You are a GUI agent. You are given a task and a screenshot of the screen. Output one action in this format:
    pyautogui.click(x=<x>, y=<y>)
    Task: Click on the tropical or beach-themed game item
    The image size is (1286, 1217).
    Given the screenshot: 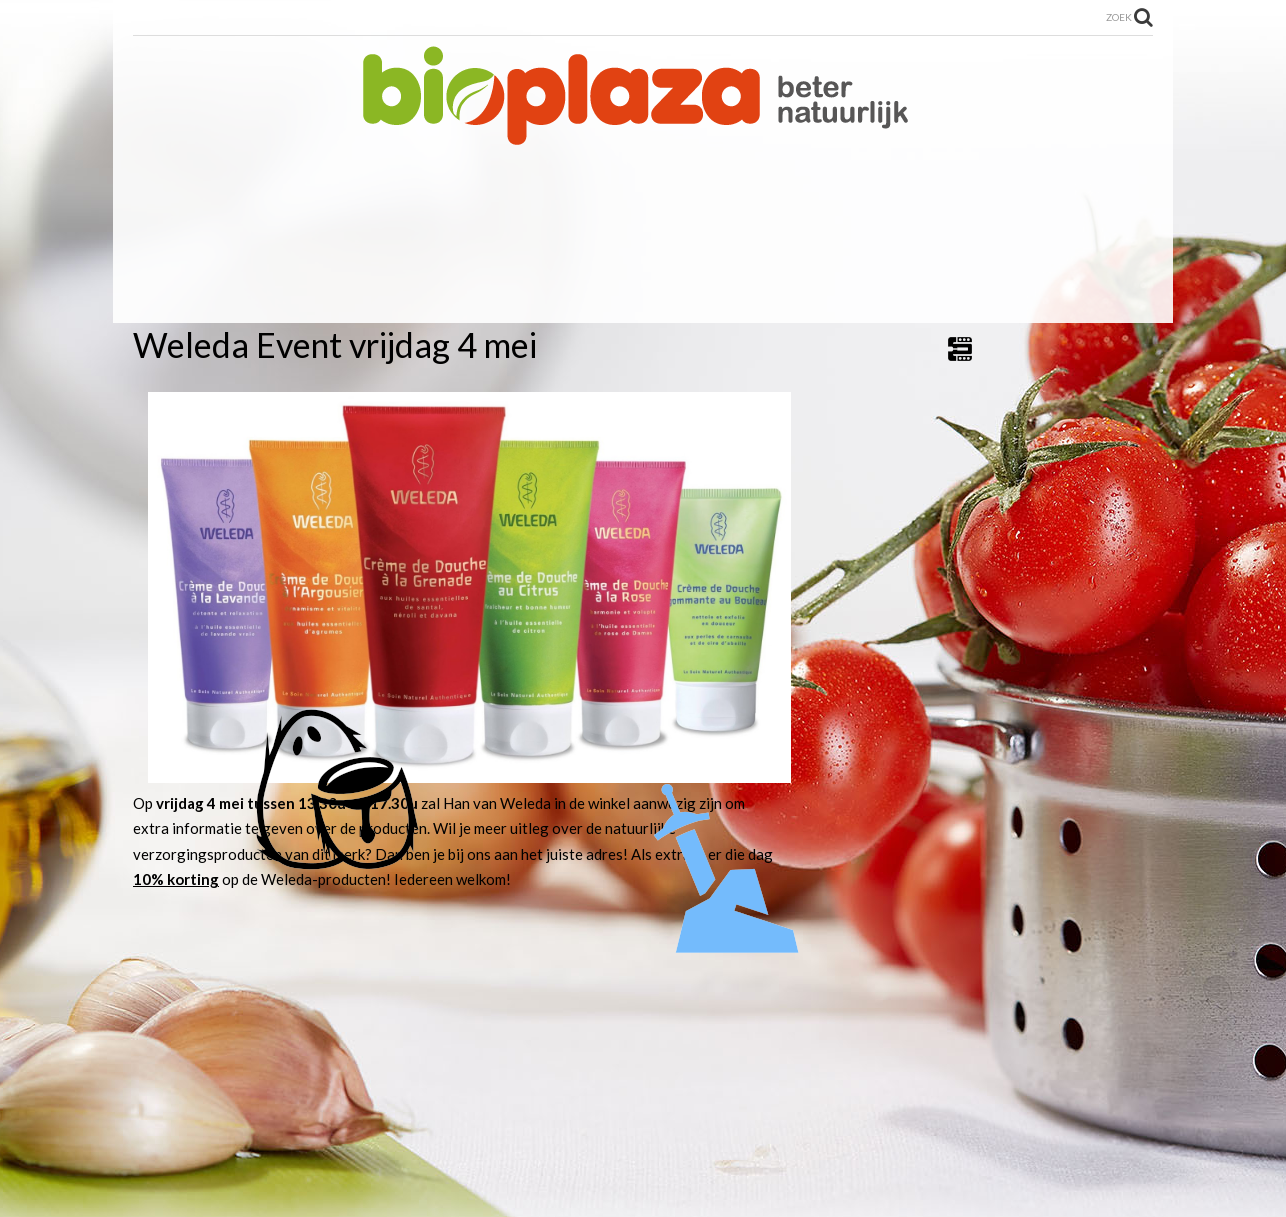 What is the action you would take?
    pyautogui.click(x=337, y=789)
    